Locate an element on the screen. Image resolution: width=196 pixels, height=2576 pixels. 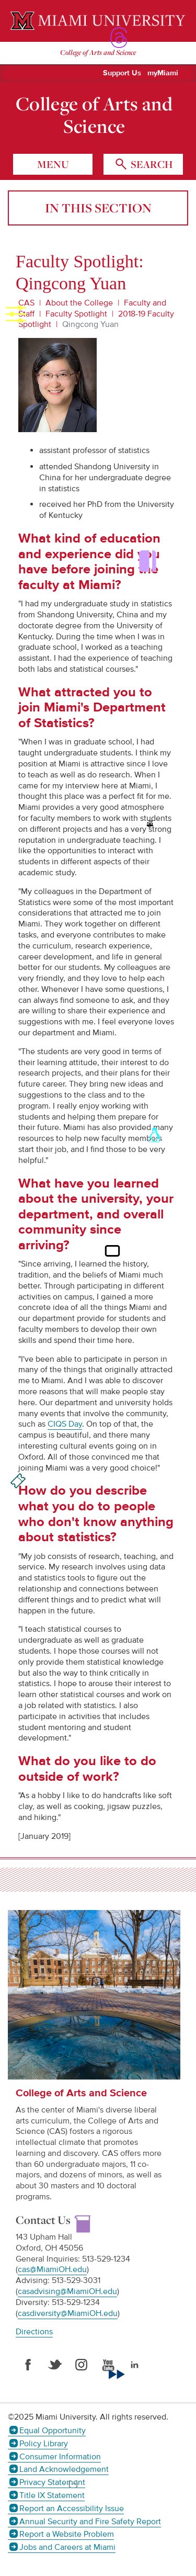
indicates Linux operating system compatibility is located at coordinates (154, 1135).